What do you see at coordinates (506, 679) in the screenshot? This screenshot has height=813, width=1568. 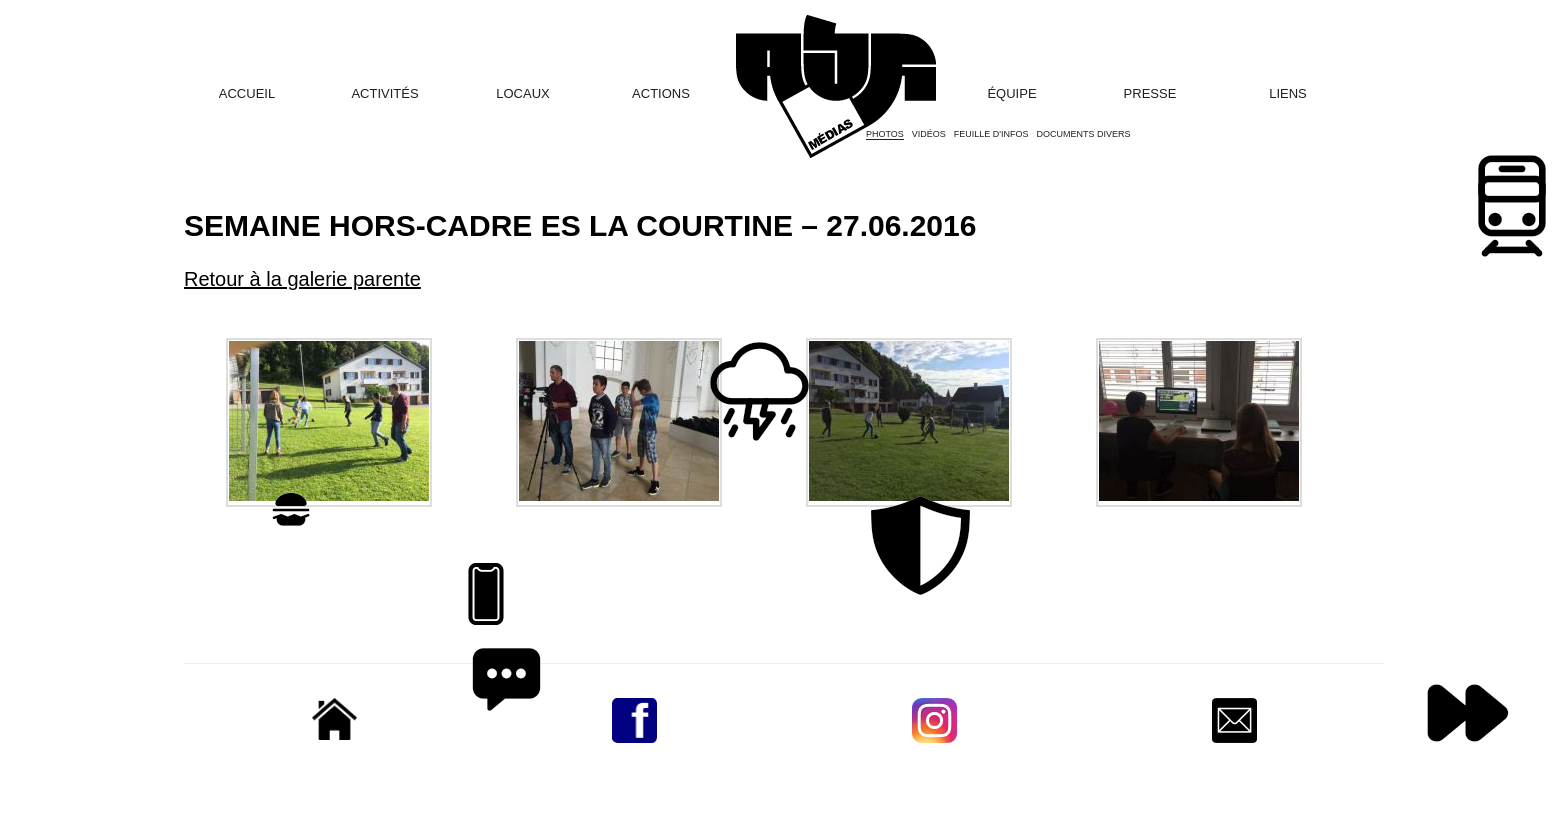 I see `open chat or messaging` at bounding box center [506, 679].